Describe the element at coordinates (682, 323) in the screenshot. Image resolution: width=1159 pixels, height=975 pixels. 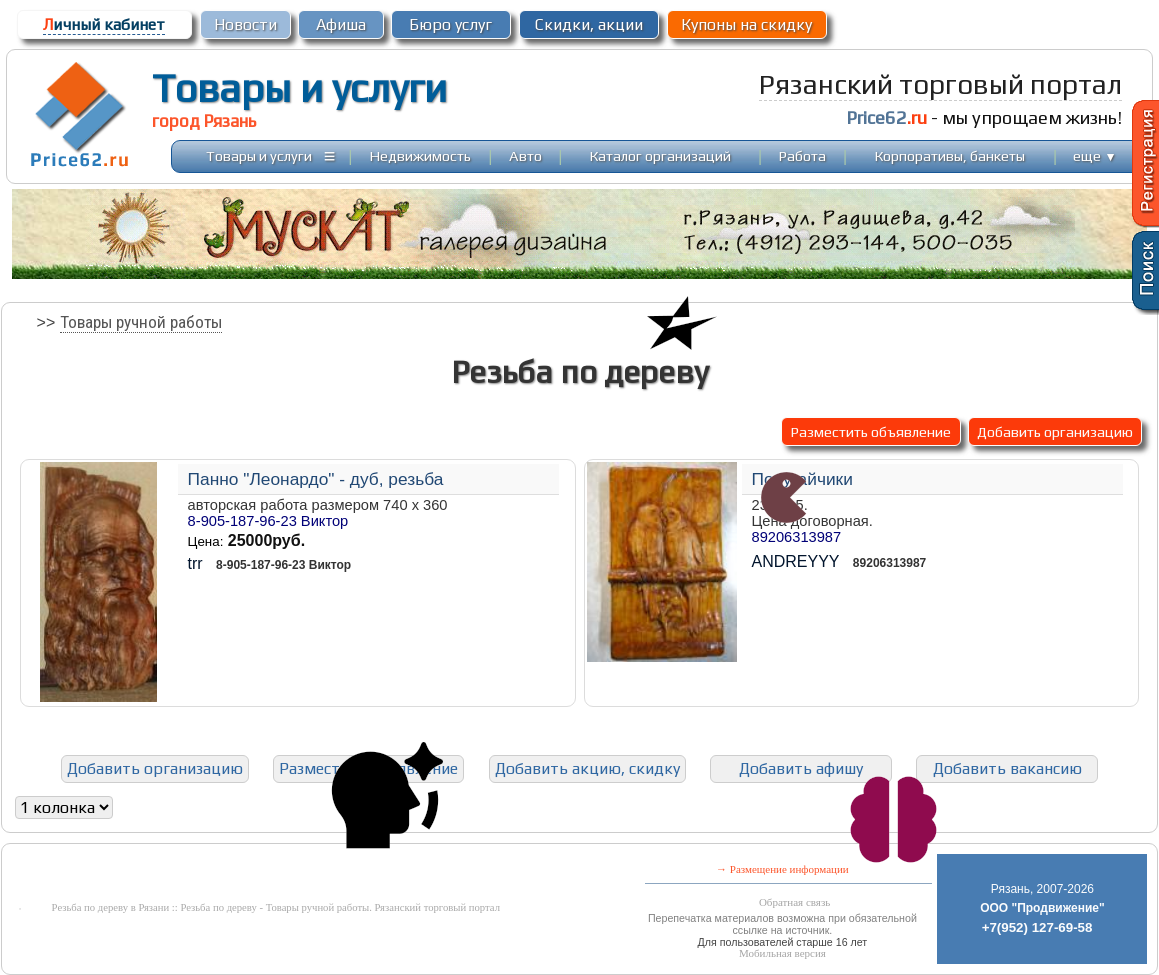
I see `visit the ESEA gaming platform` at that location.